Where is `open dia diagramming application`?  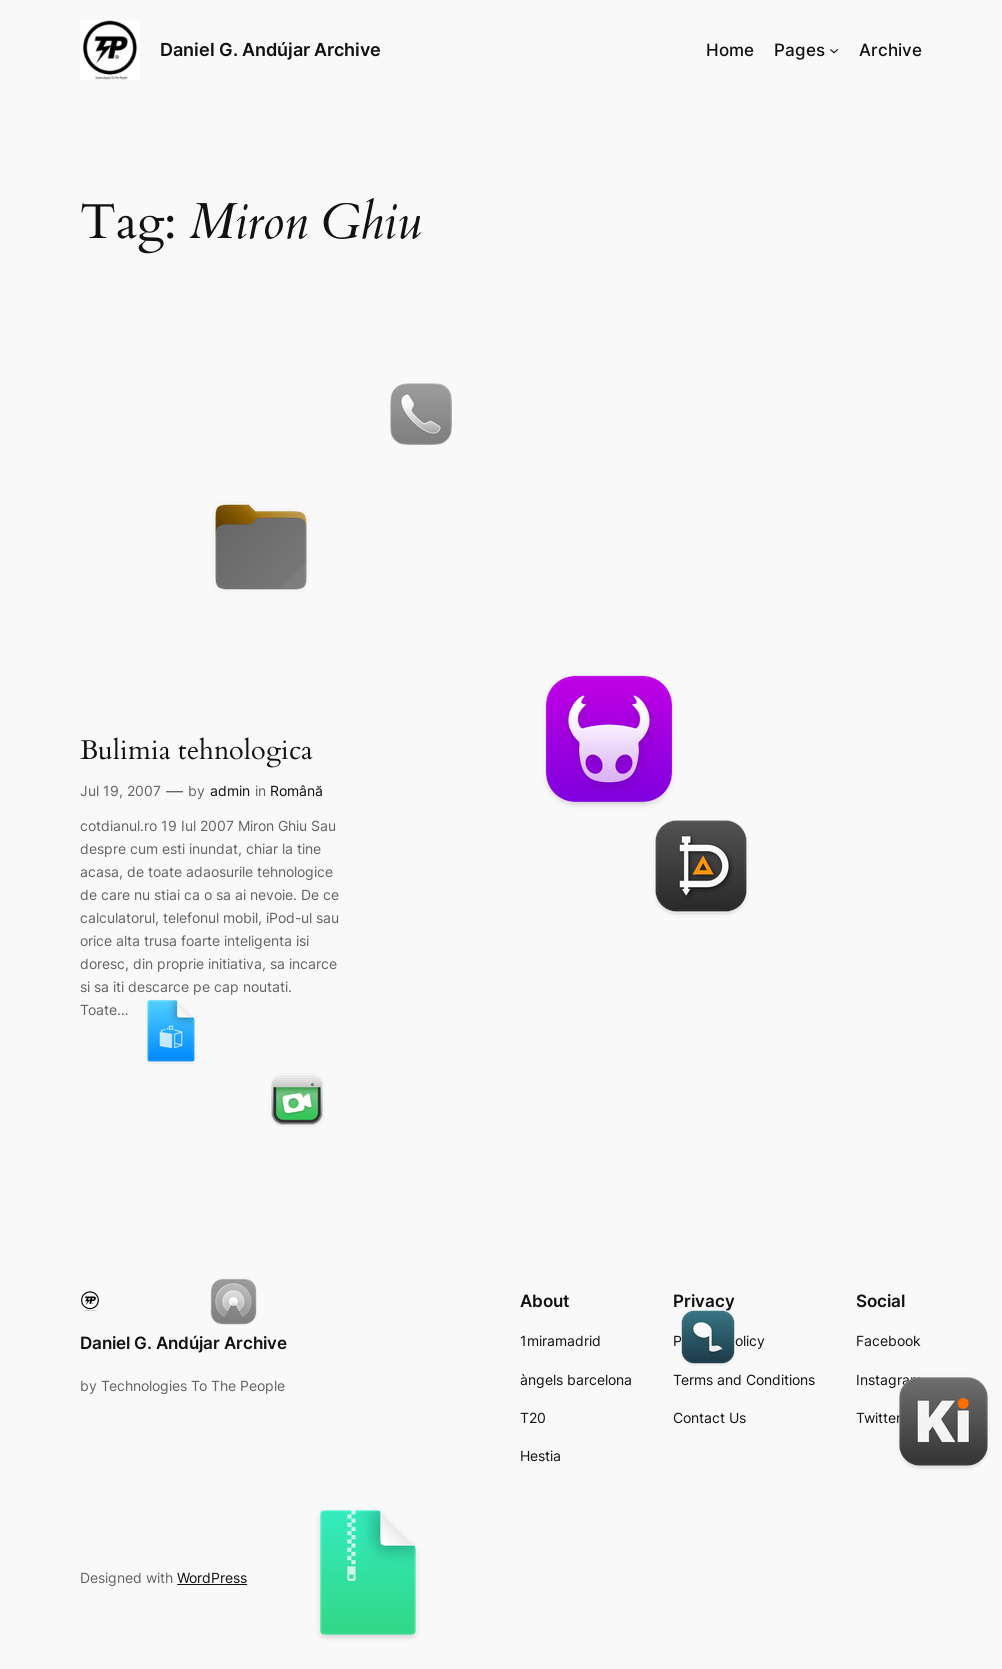
open dia diagramming application is located at coordinates (701, 866).